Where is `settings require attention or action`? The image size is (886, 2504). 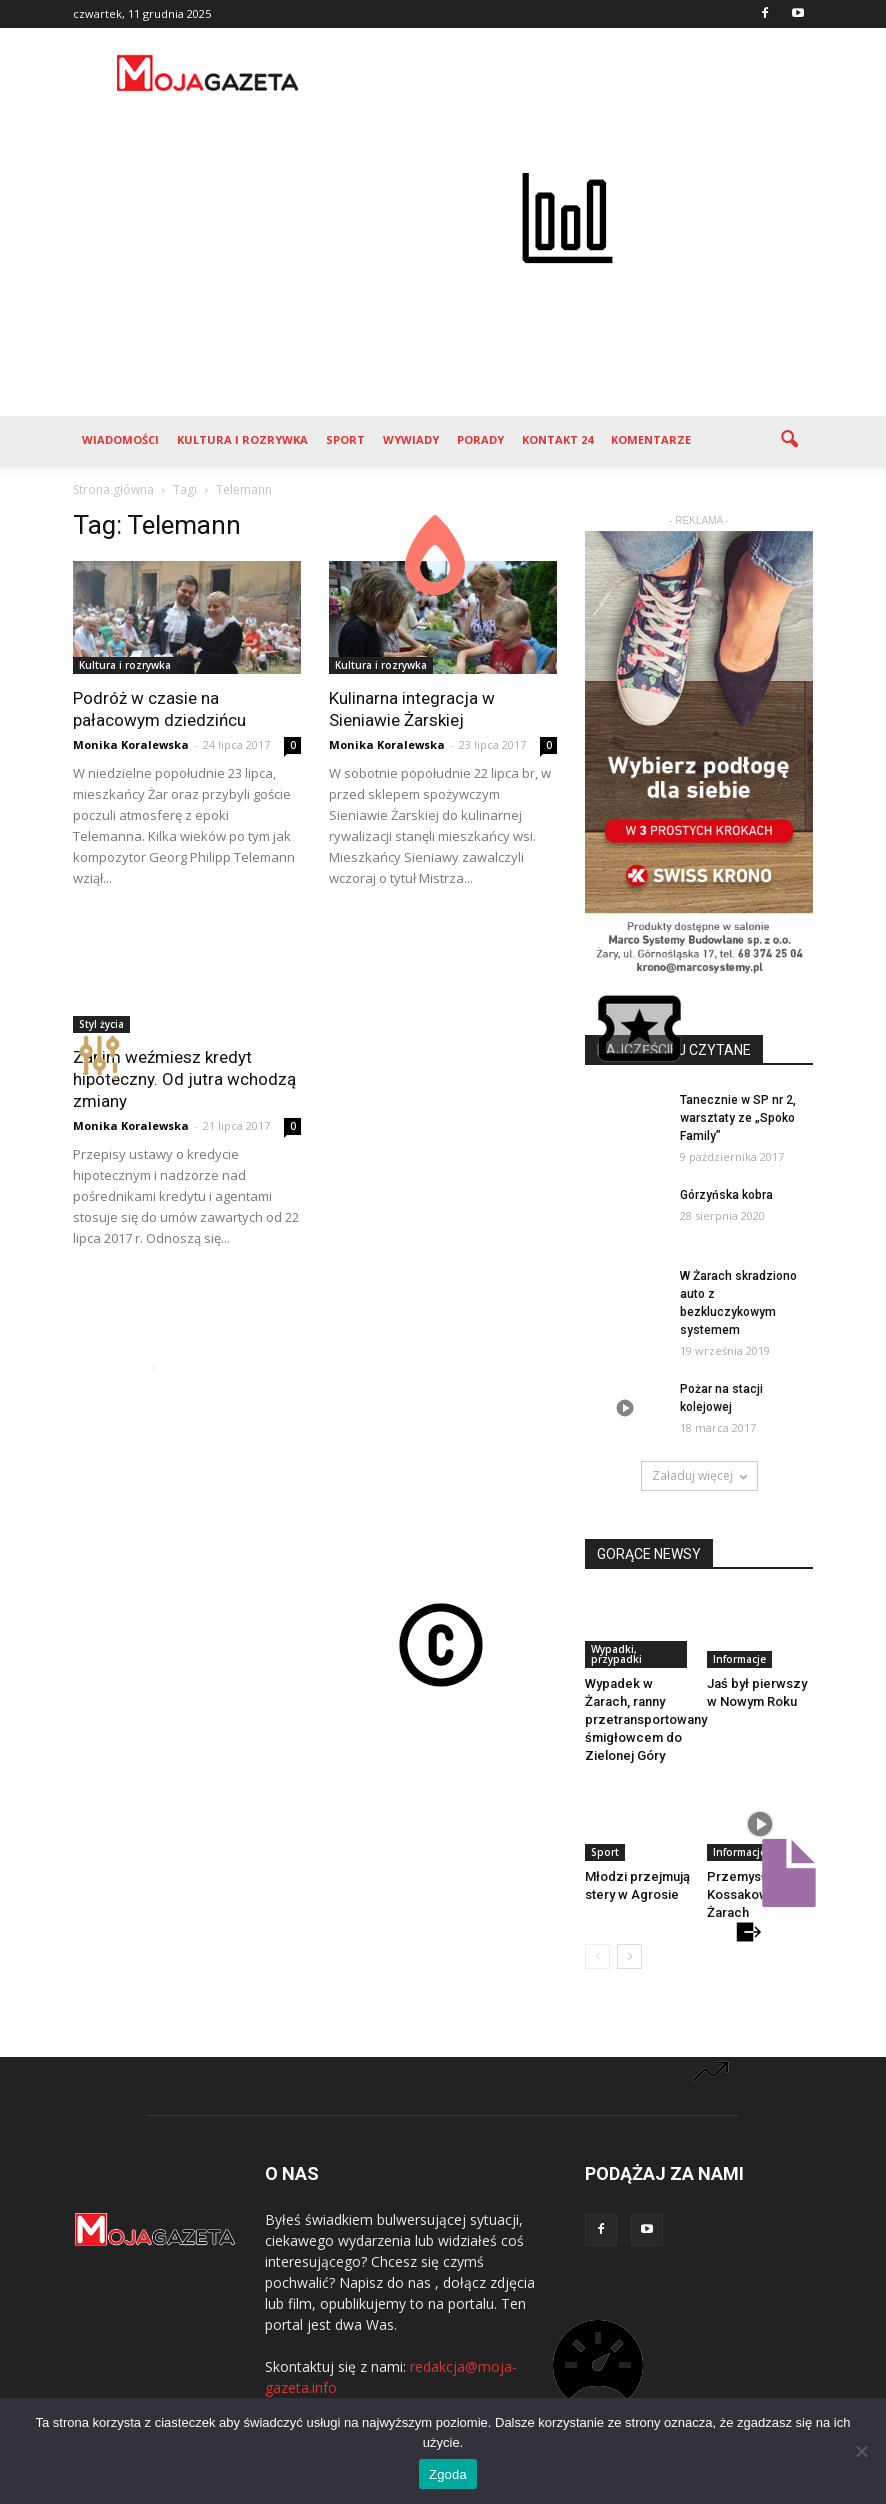 settings require attention or action is located at coordinates (99, 1055).